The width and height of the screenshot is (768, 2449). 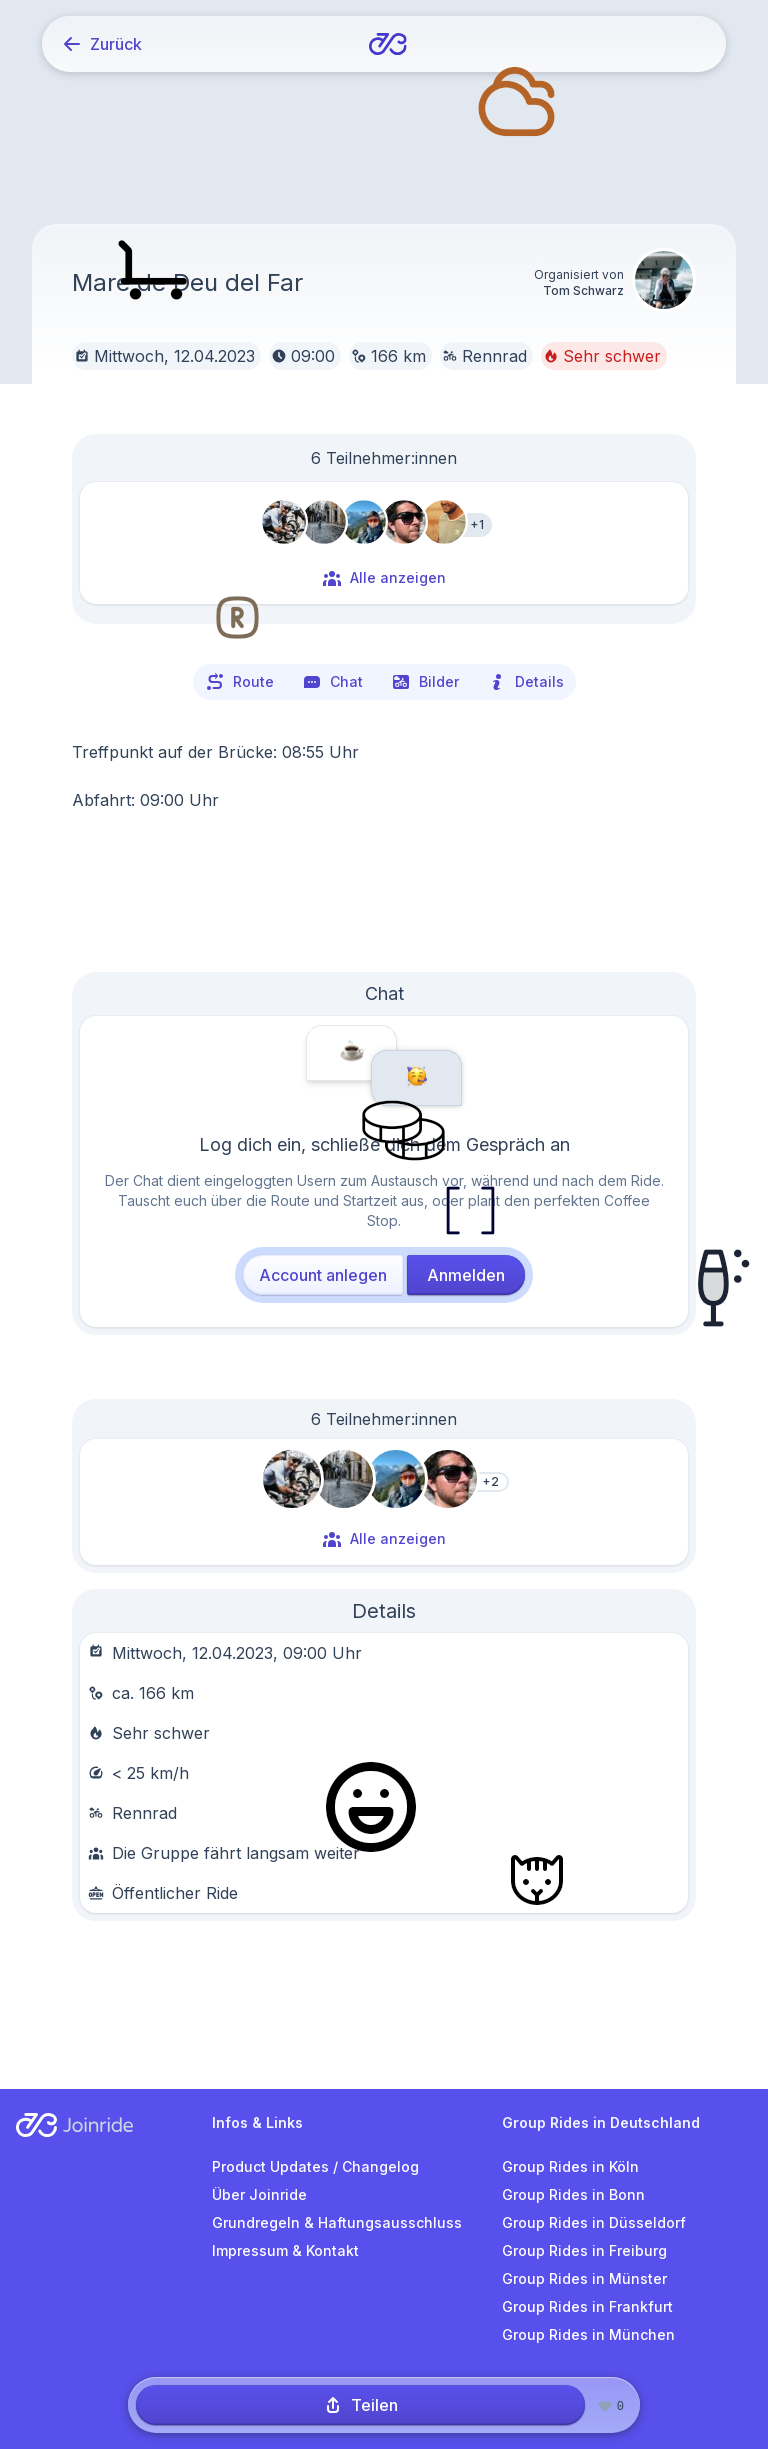 What do you see at coordinates (371, 1807) in the screenshot?
I see `rate your experience as positive` at bounding box center [371, 1807].